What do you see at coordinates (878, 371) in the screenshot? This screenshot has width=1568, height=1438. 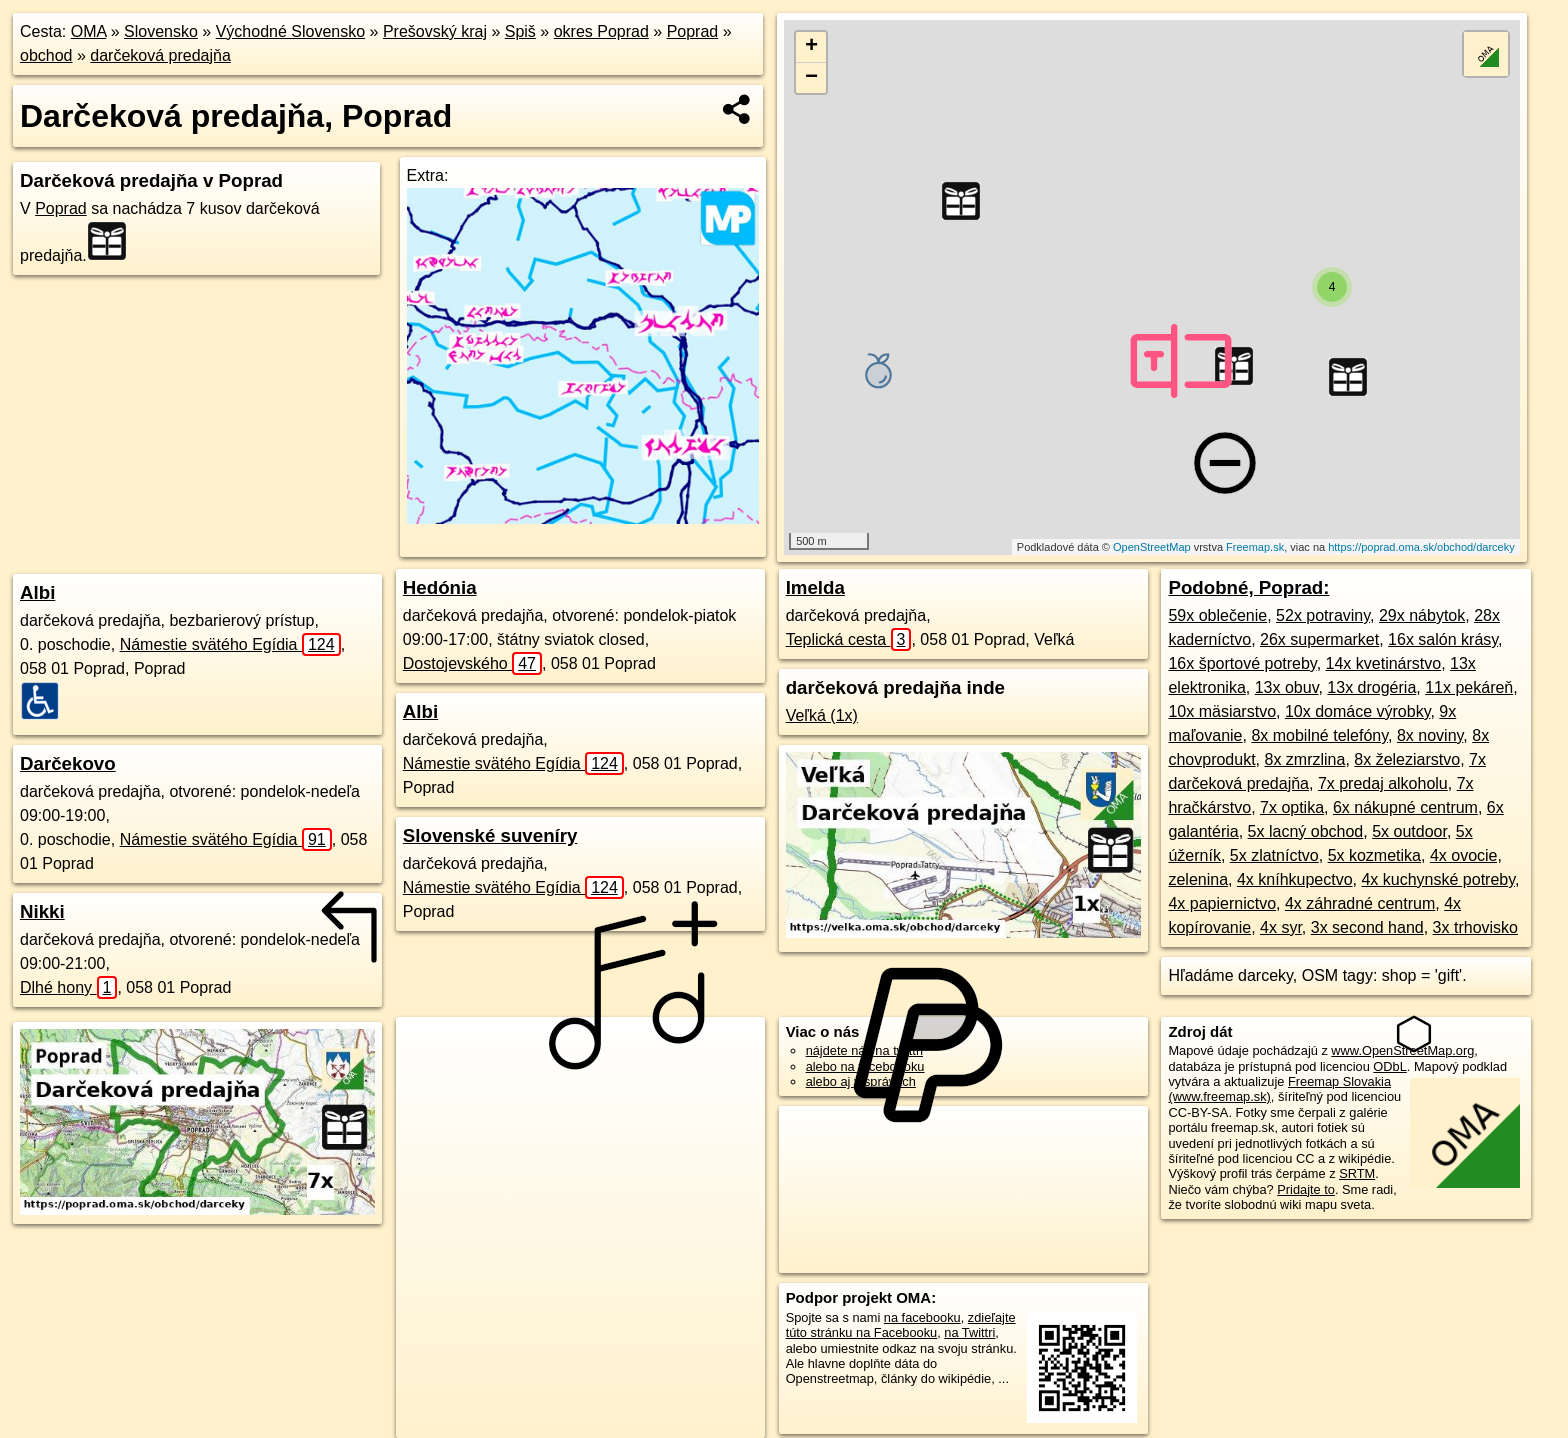 I see `indicates fruit or produce category` at bounding box center [878, 371].